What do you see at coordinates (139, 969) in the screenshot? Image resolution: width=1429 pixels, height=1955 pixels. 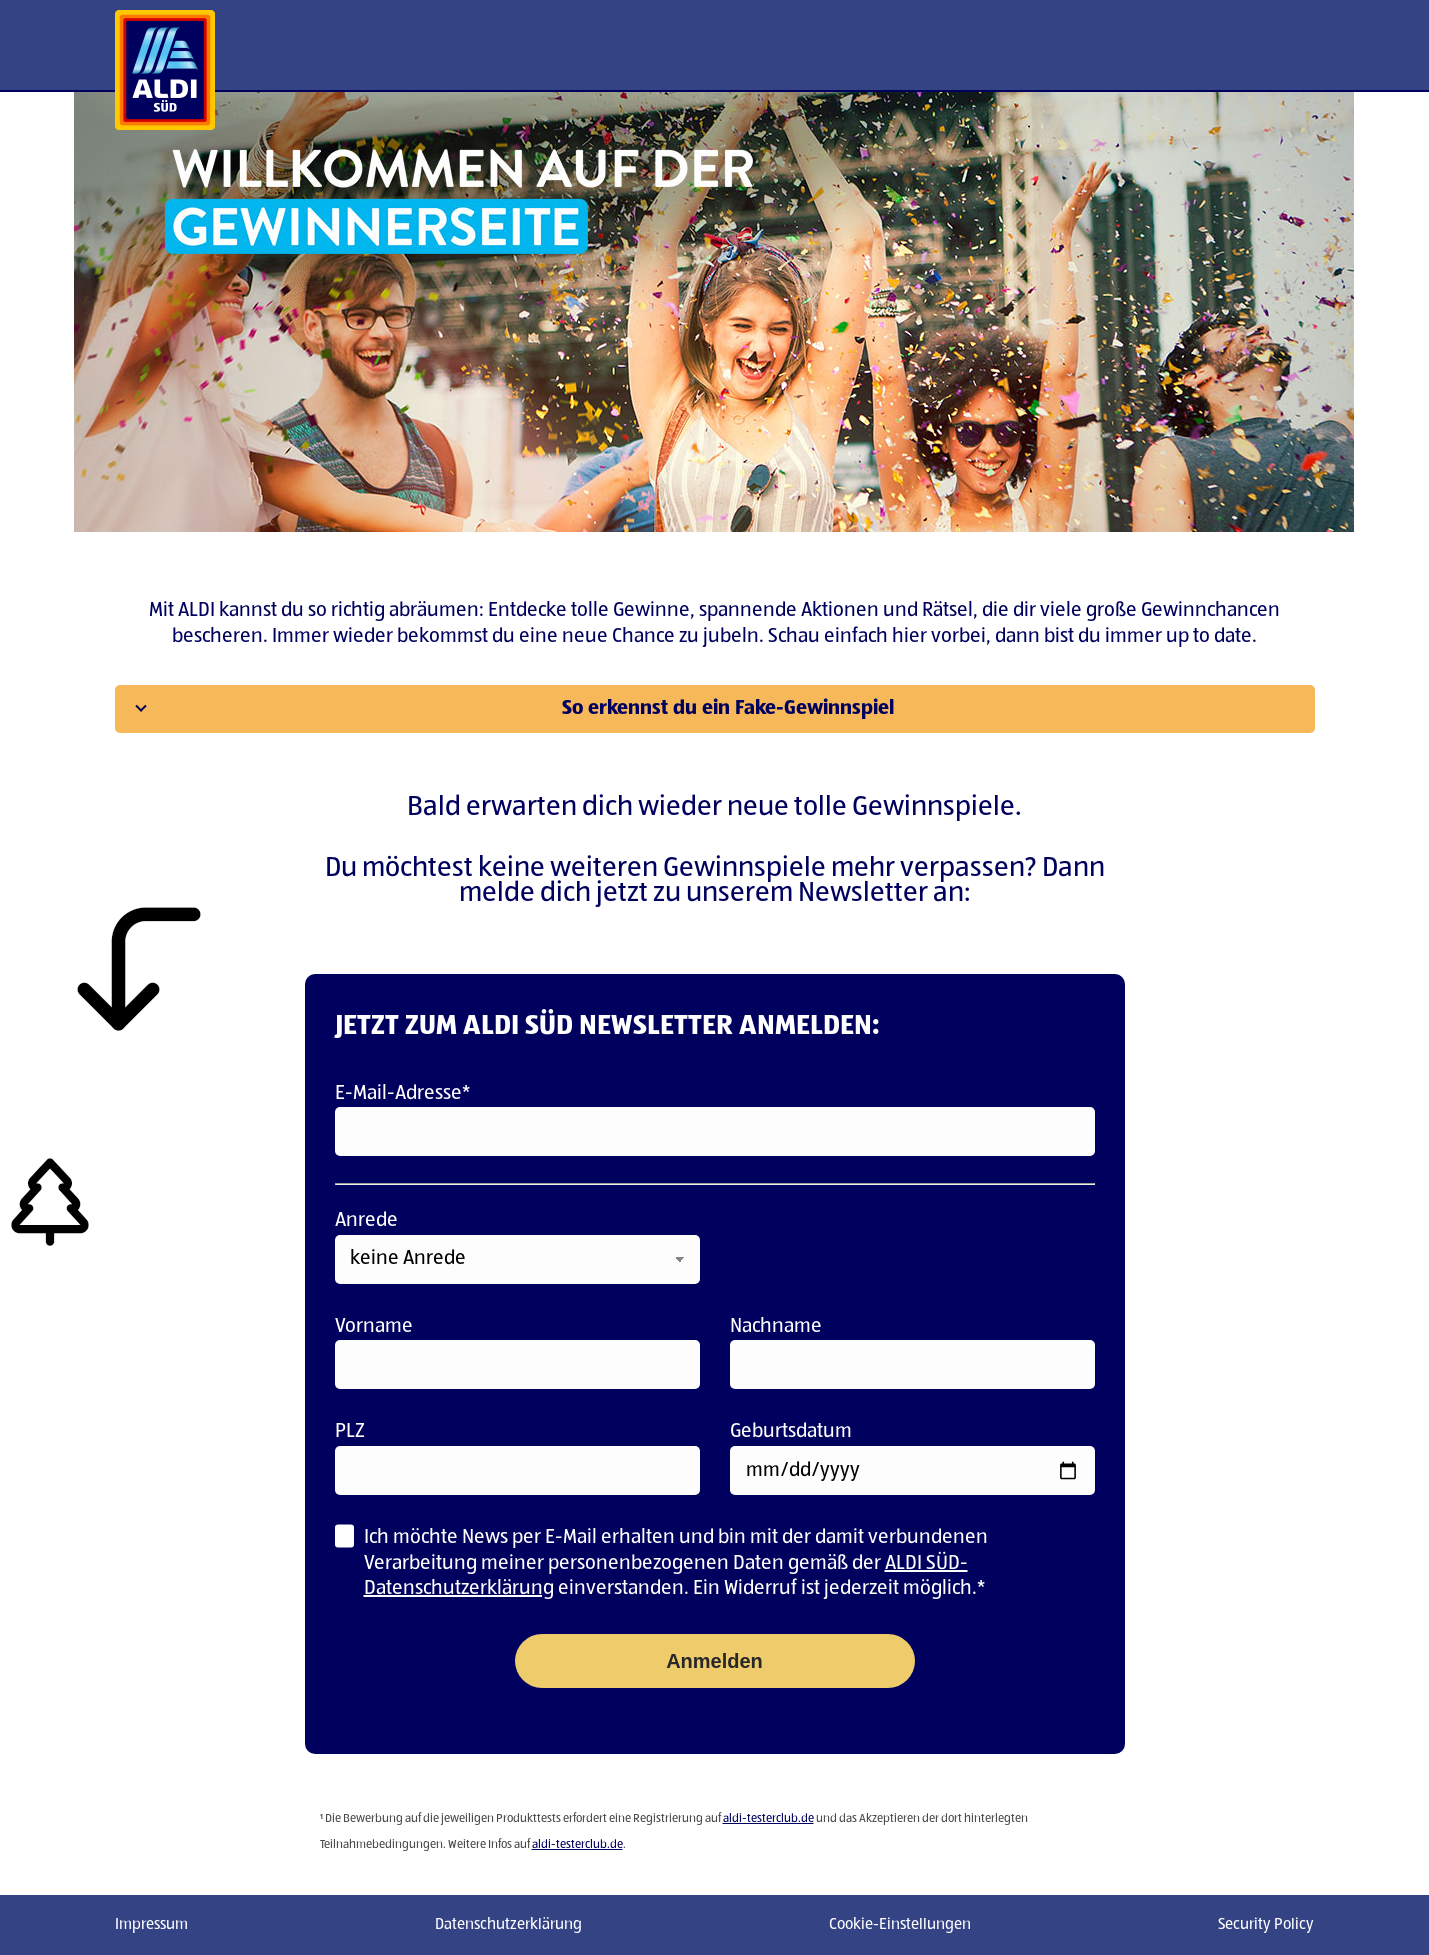 I see `go back and down in navigation` at bounding box center [139, 969].